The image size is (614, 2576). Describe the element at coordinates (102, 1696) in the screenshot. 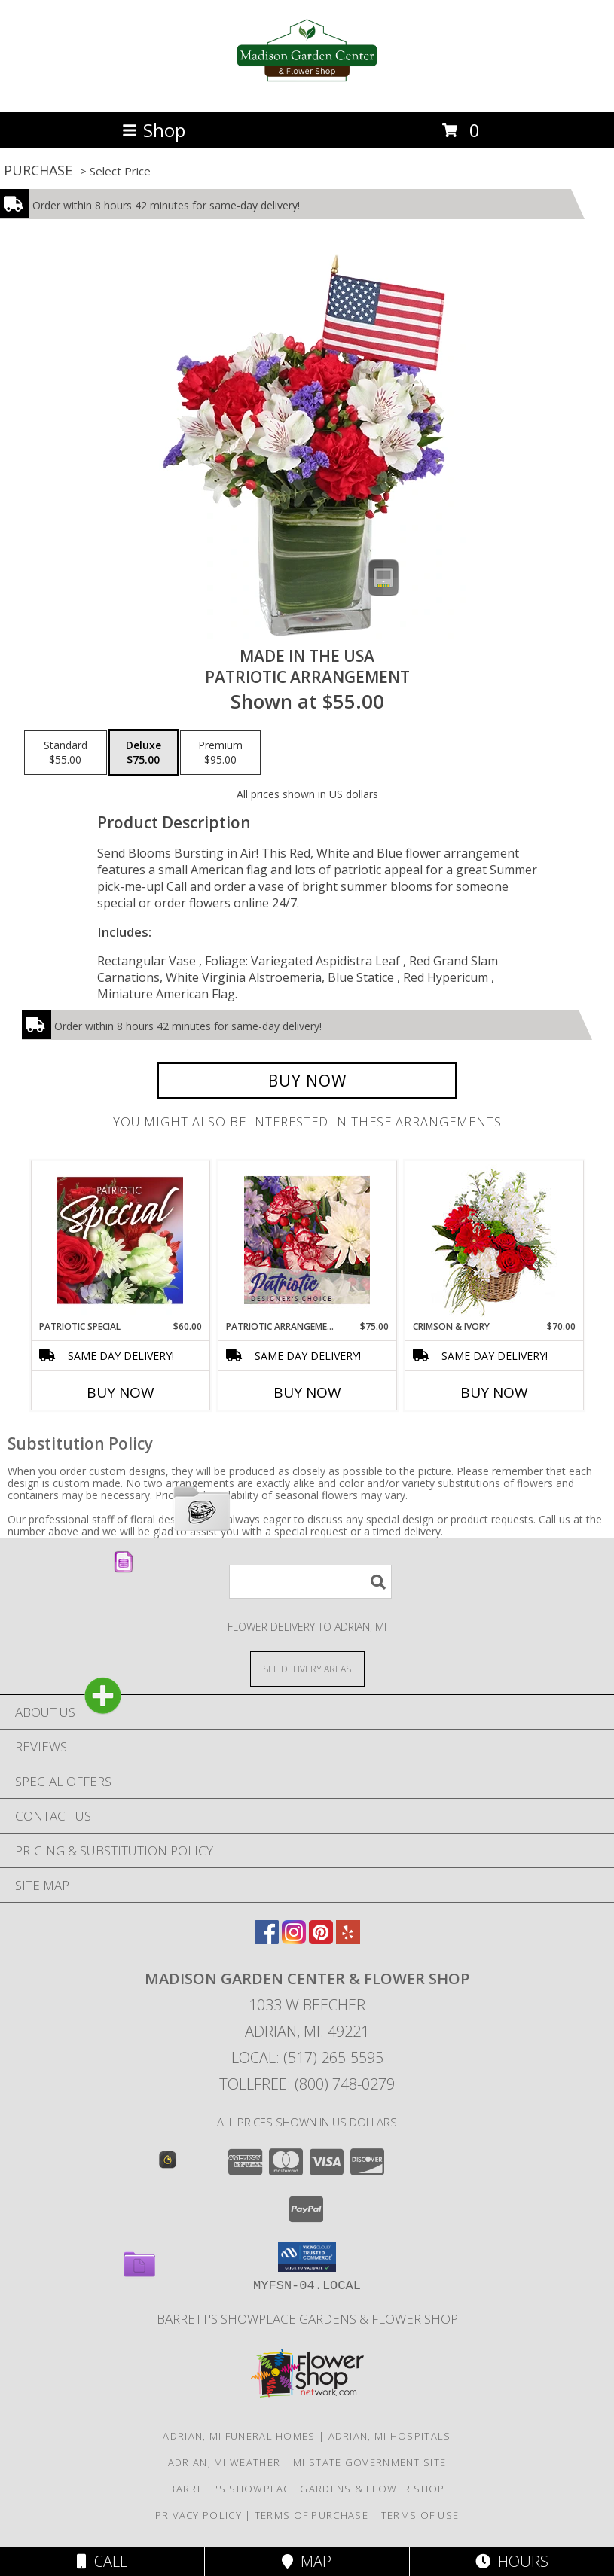

I see `add a new item to the list` at that location.